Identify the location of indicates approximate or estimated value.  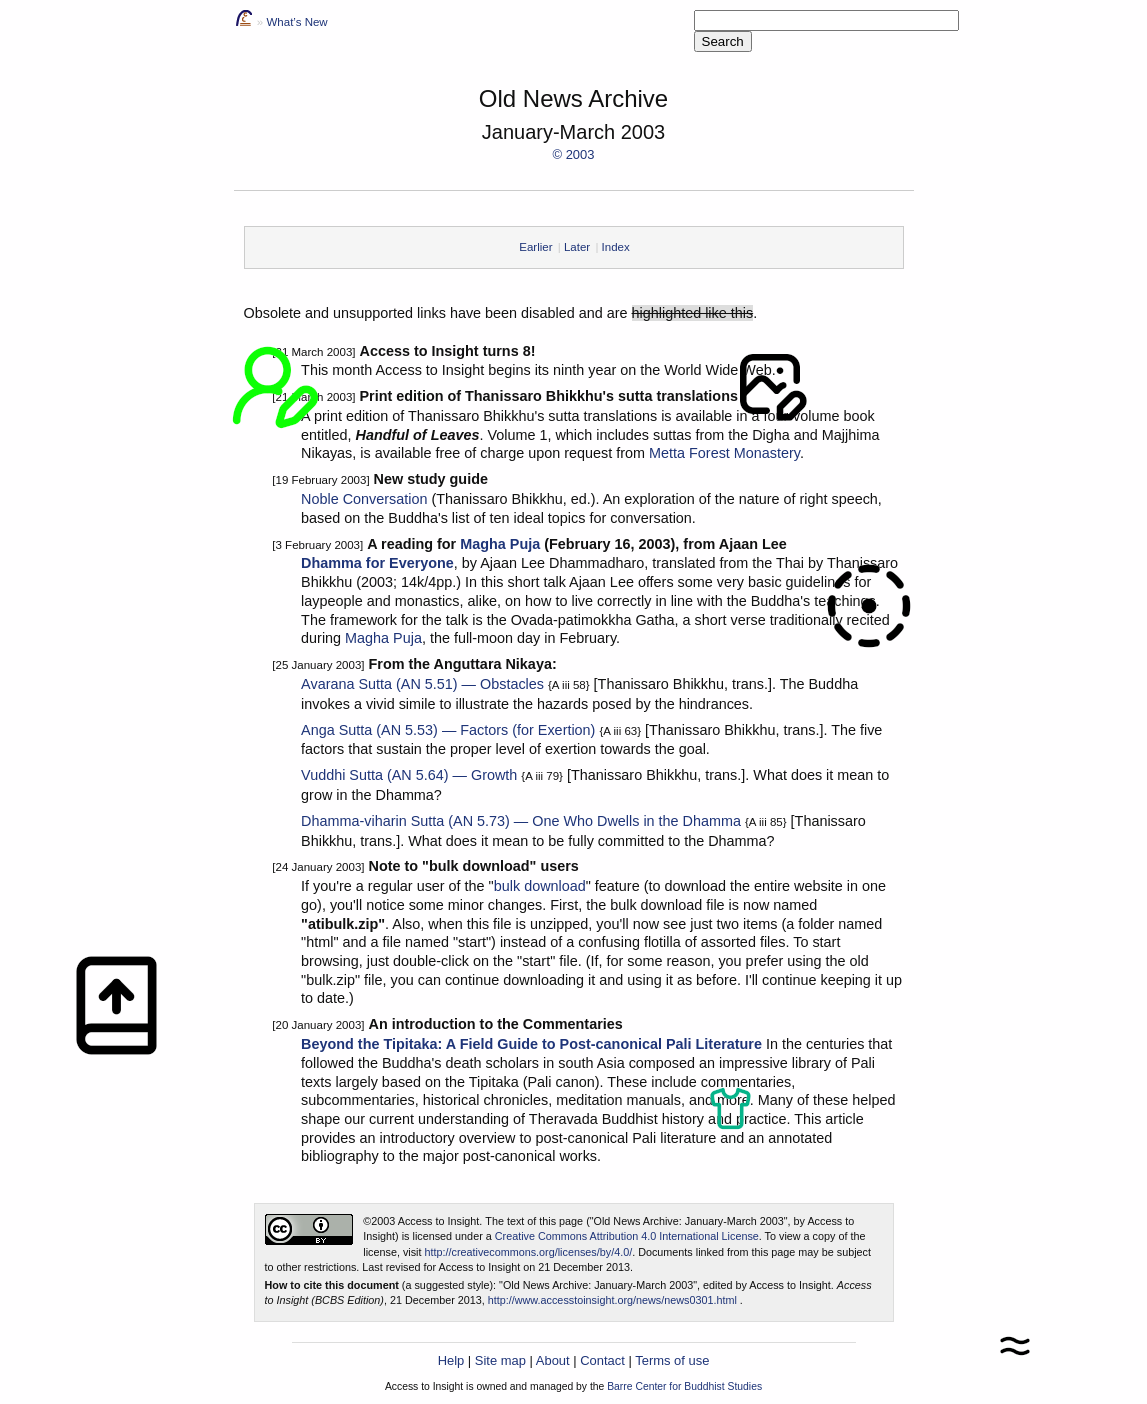
(1015, 1346).